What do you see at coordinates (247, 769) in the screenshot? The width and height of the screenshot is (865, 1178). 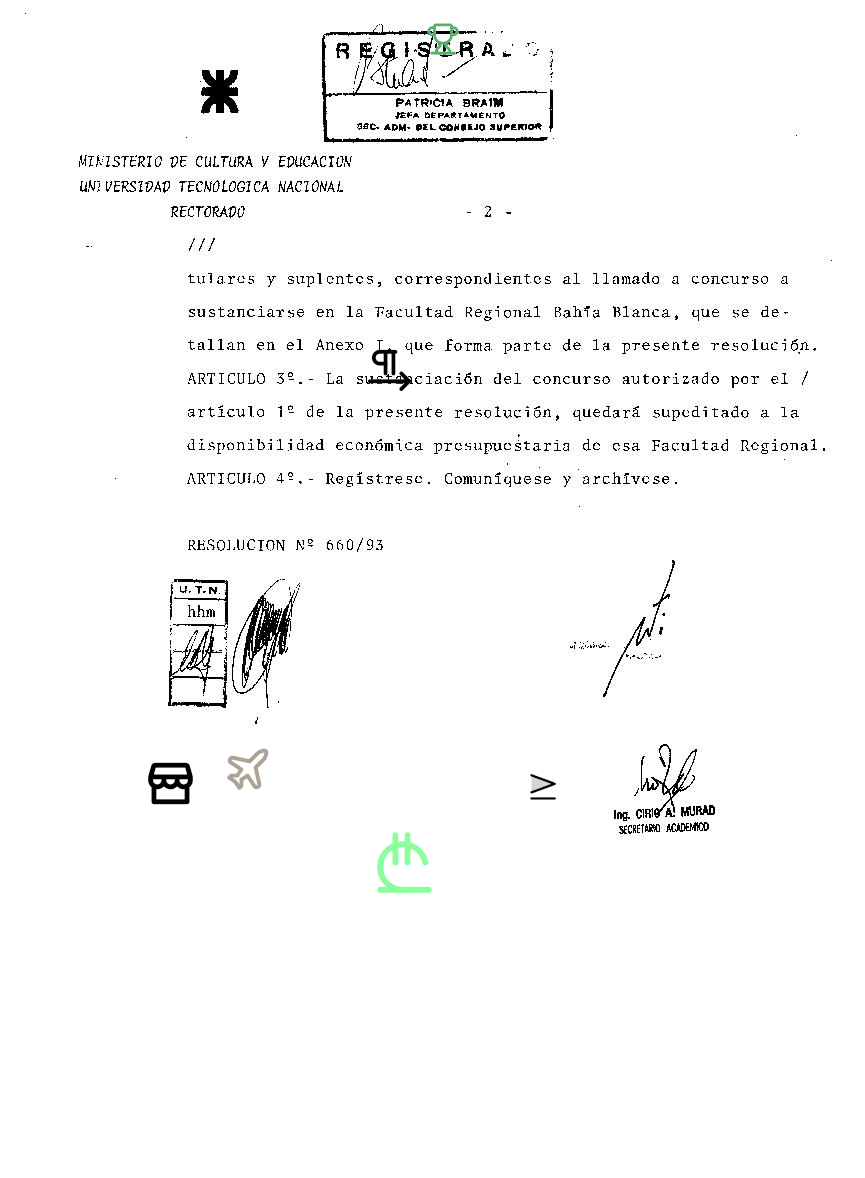 I see `enable airplane mode` at bounding box center [247, 769].